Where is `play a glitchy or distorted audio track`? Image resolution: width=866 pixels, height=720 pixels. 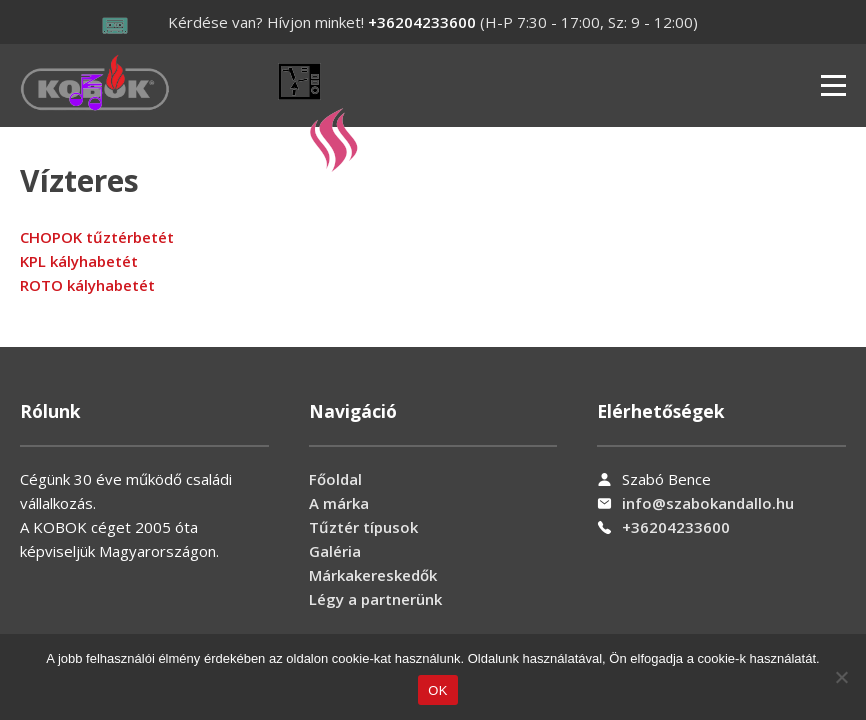
play a glitchy or distorted audio track is located at coordinates (86, 92).